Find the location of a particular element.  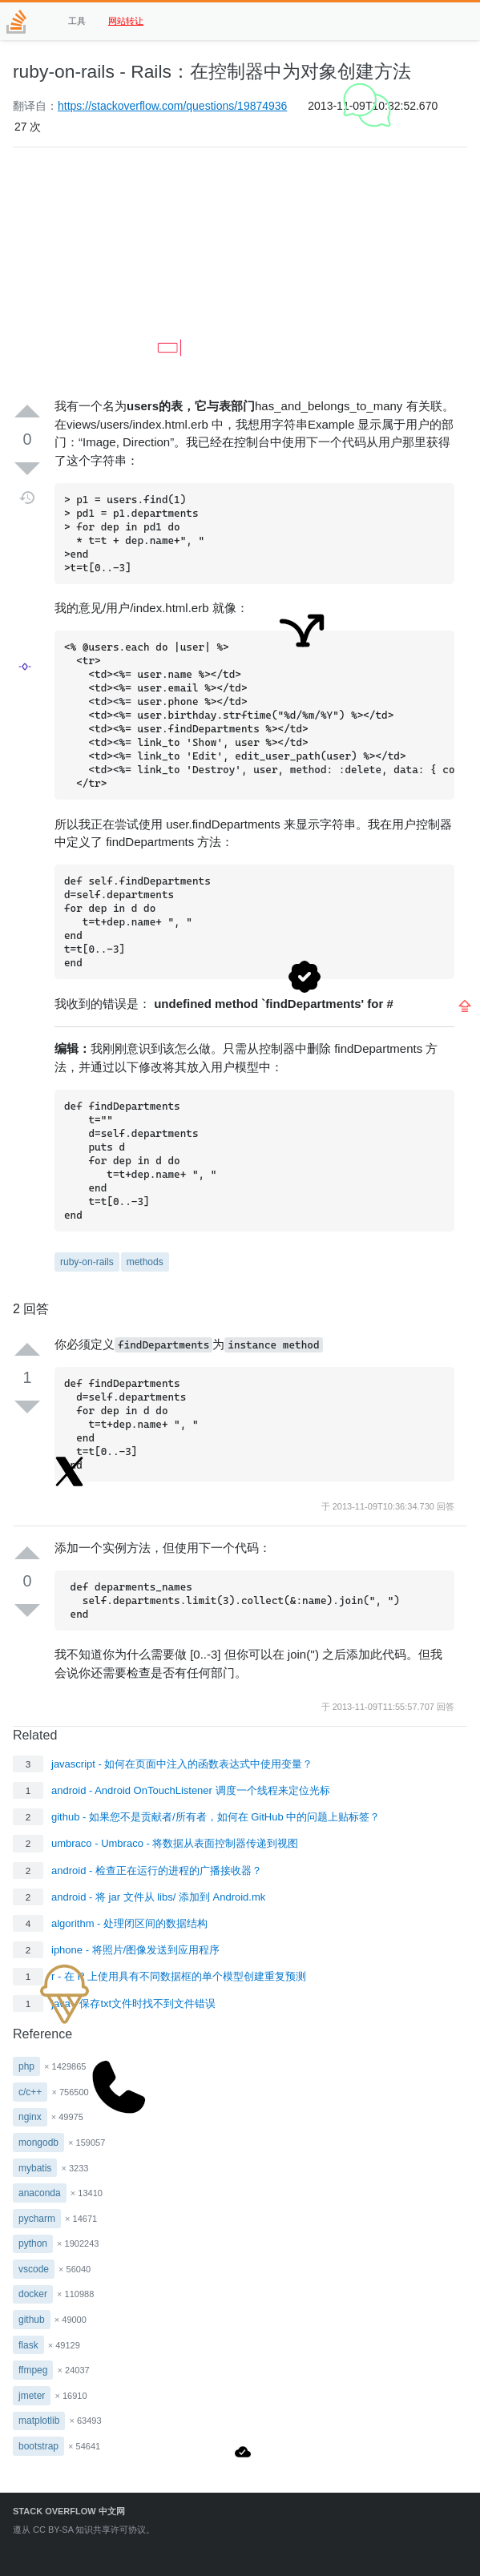

verified account or official badge is located at coordinates (305, 977).